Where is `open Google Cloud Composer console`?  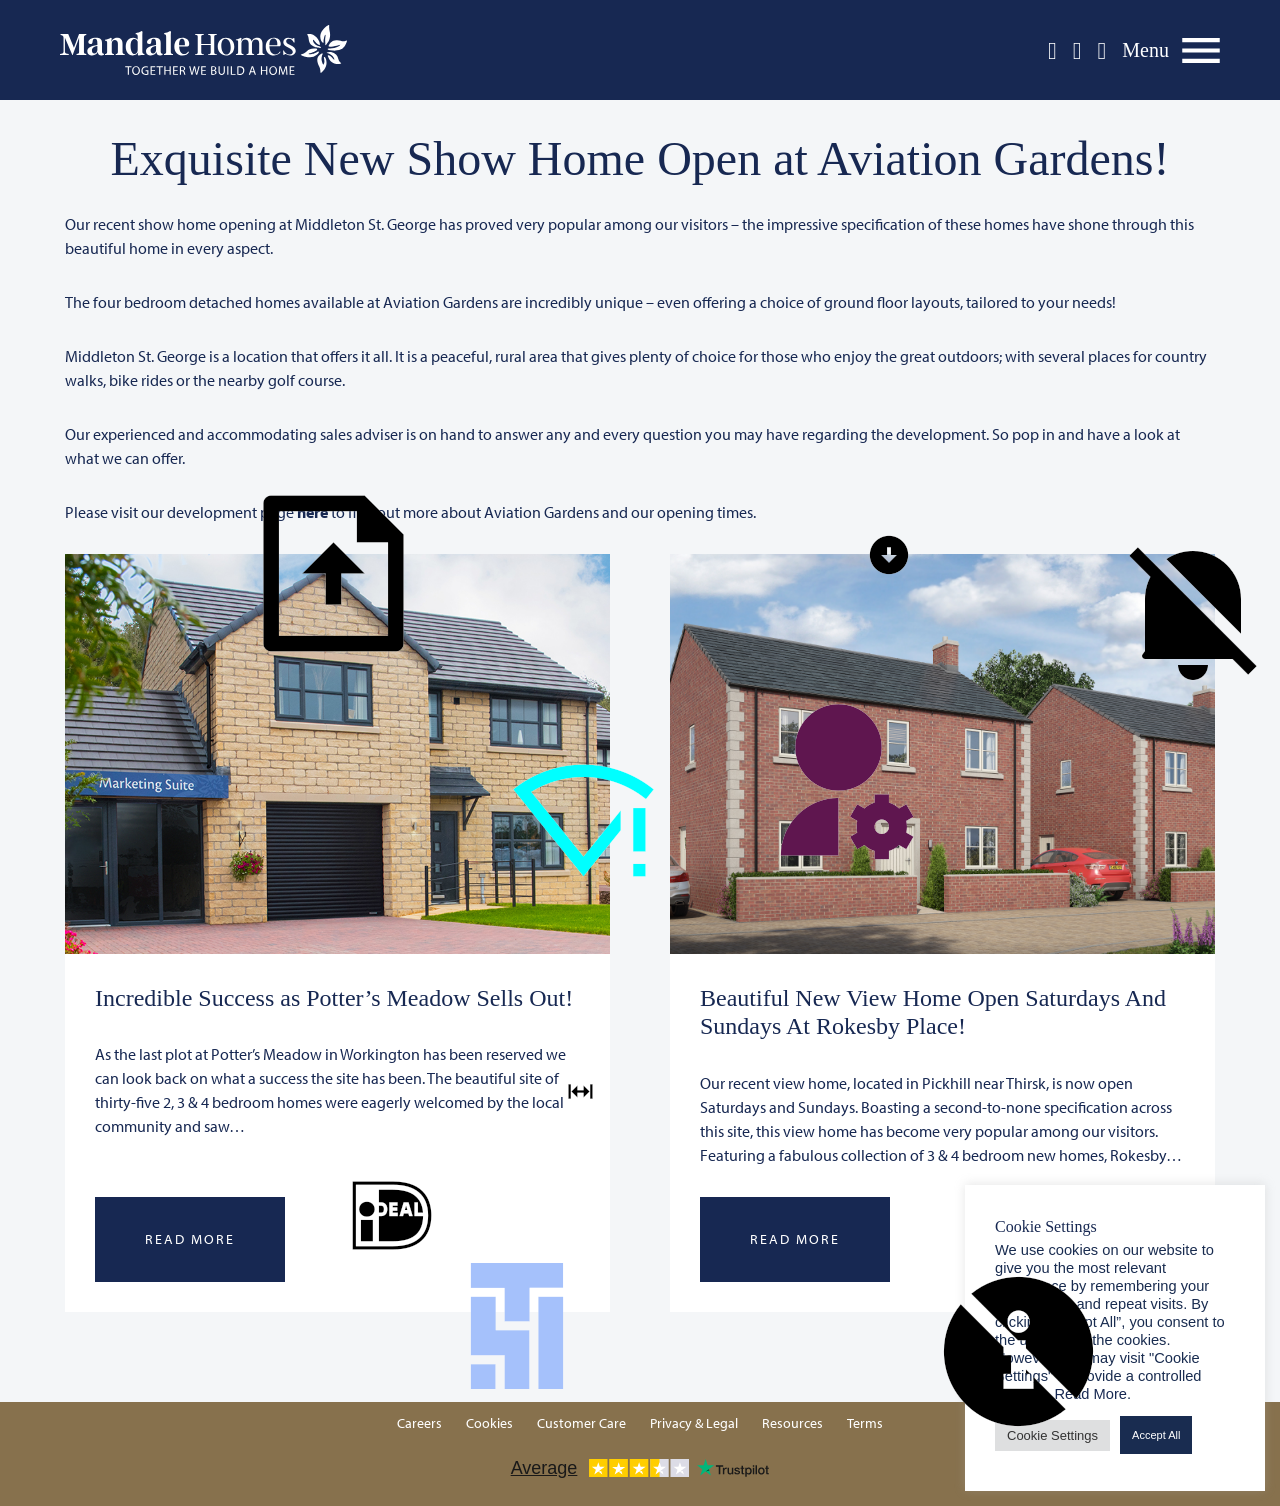
open Google Cloud Composer console is located at coordinates (517, 1326).